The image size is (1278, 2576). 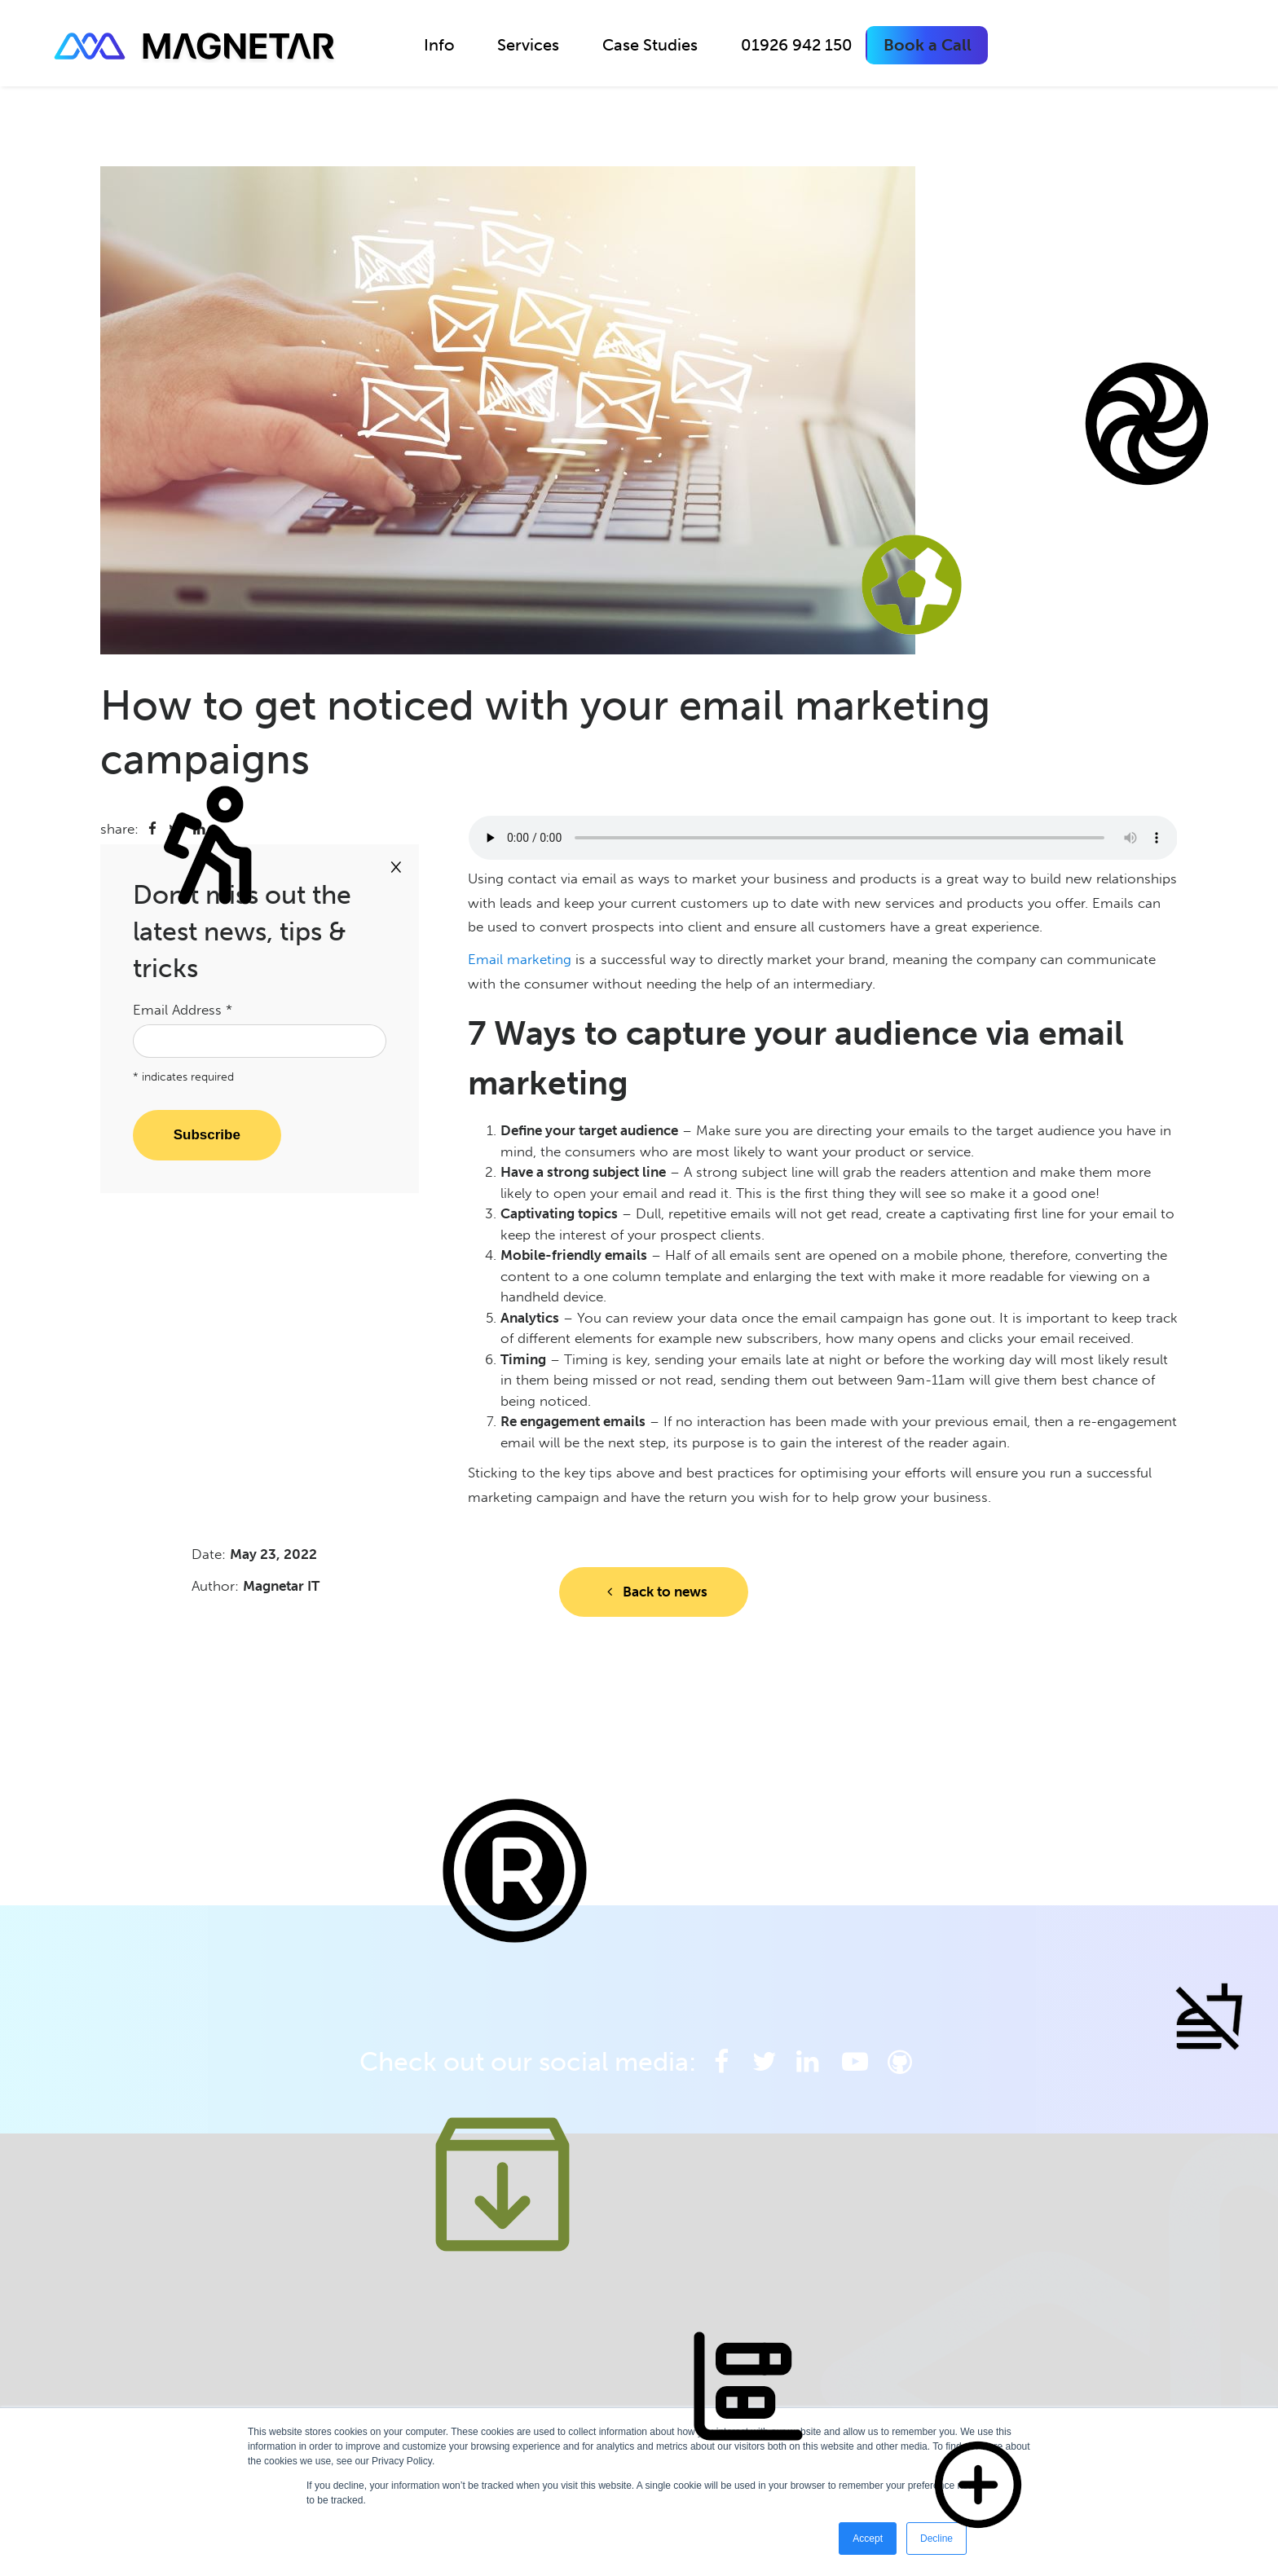 What do you see at coordinates (978, 2485) in the screenshot?
I see `add a new item` at bounding box center [978, 2485].